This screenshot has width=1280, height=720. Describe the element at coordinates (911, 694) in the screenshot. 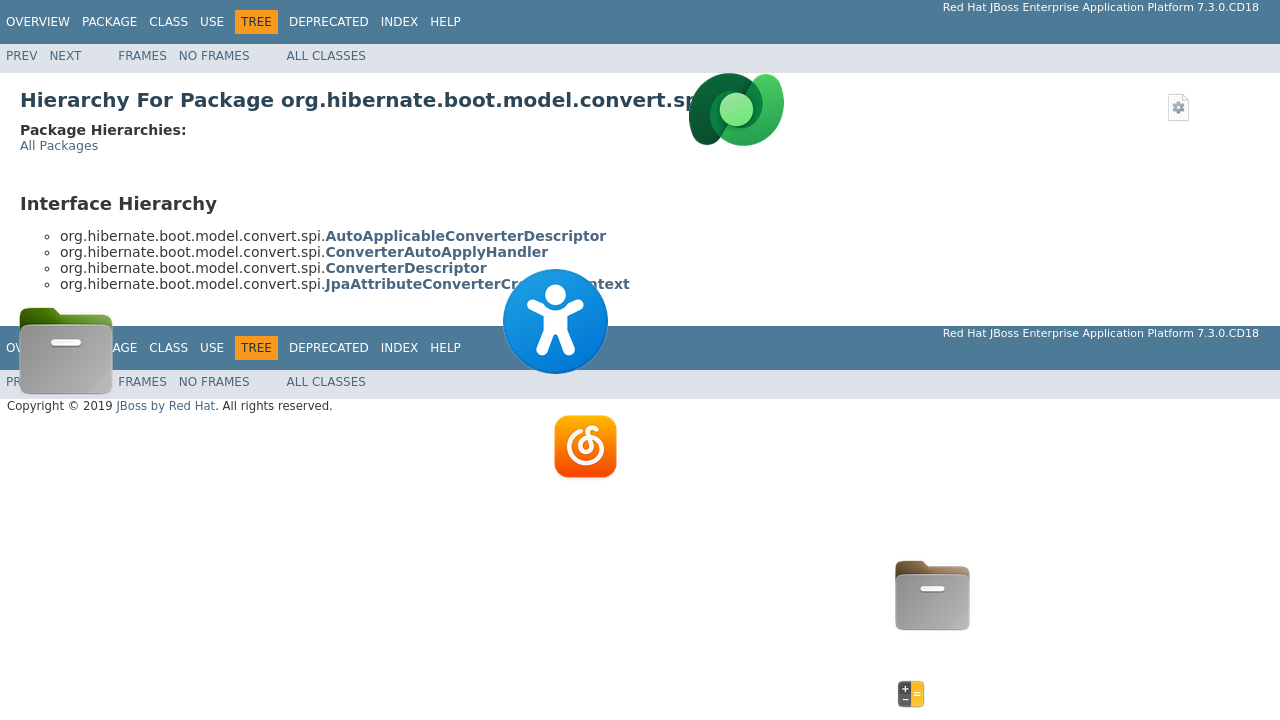

I see `open the calculator app` at that location.